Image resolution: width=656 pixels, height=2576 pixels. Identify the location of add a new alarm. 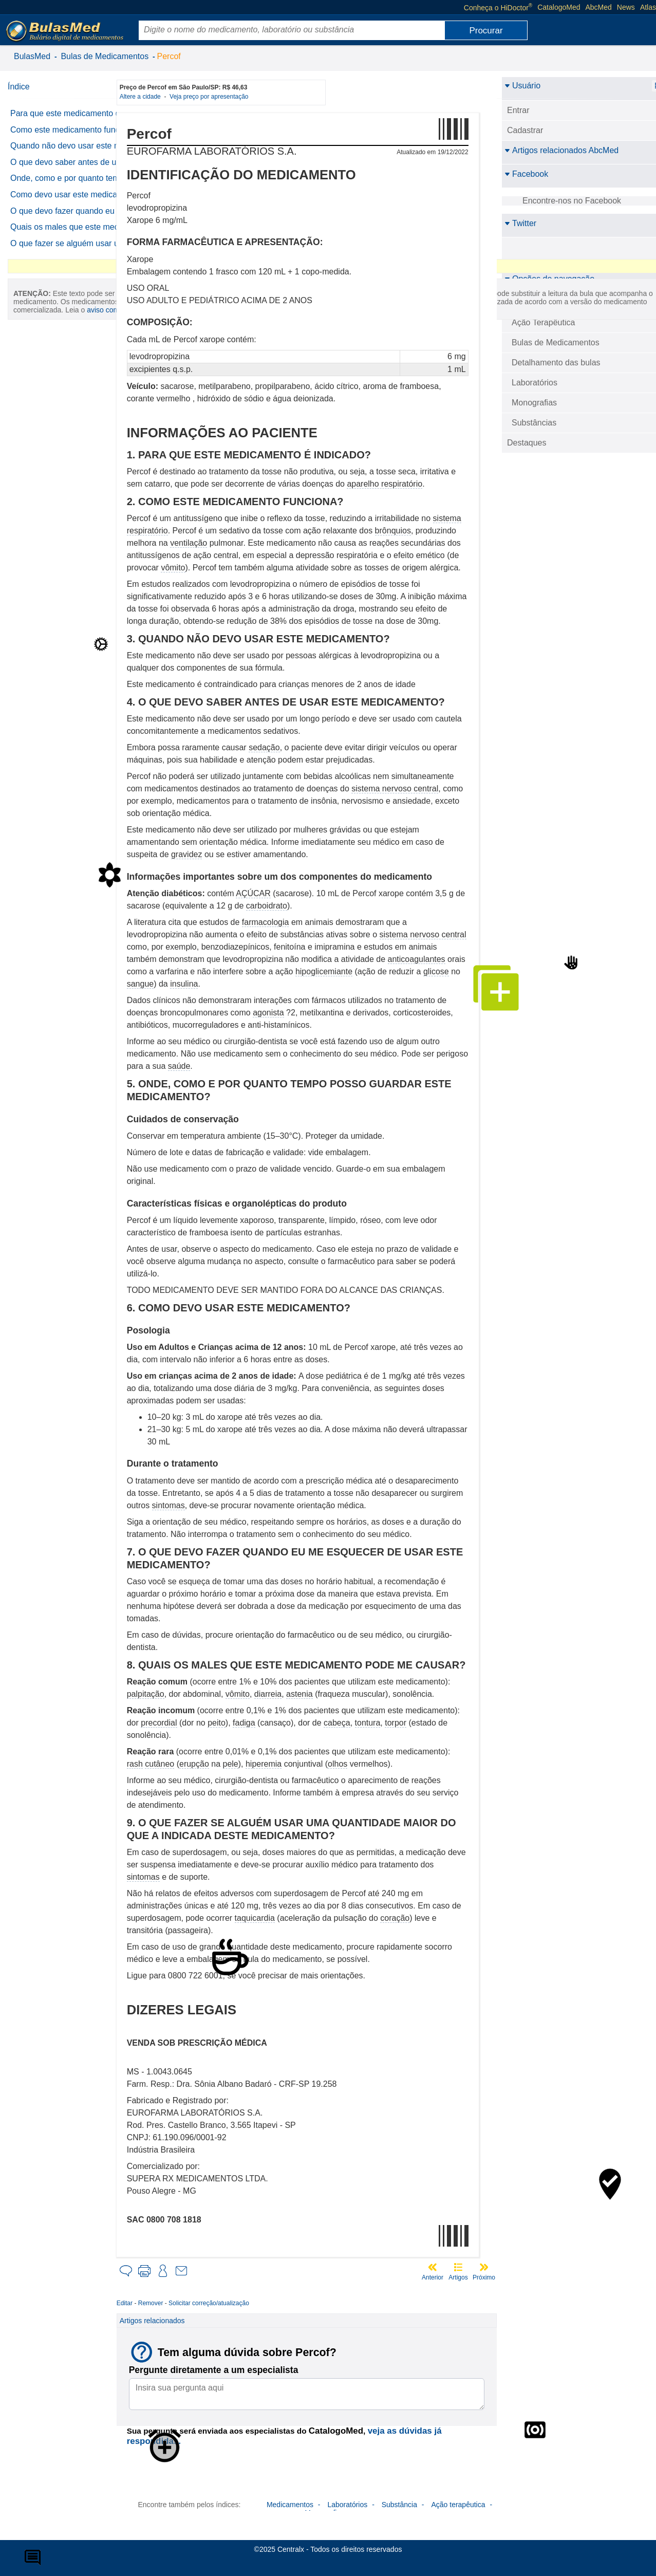
(164, 2445).